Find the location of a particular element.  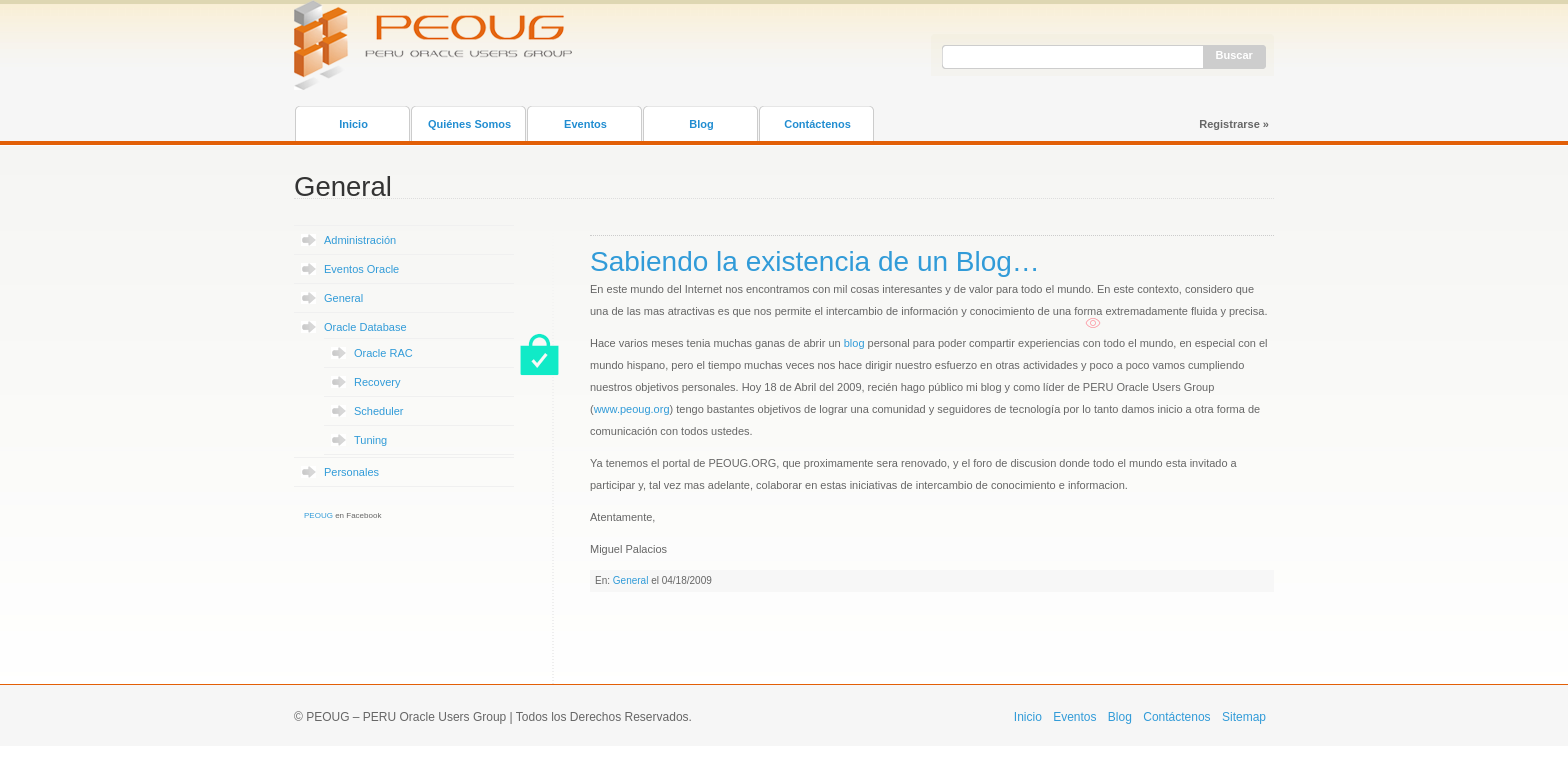

order confirmed or purchase complete is located at coordinates (539, 354).